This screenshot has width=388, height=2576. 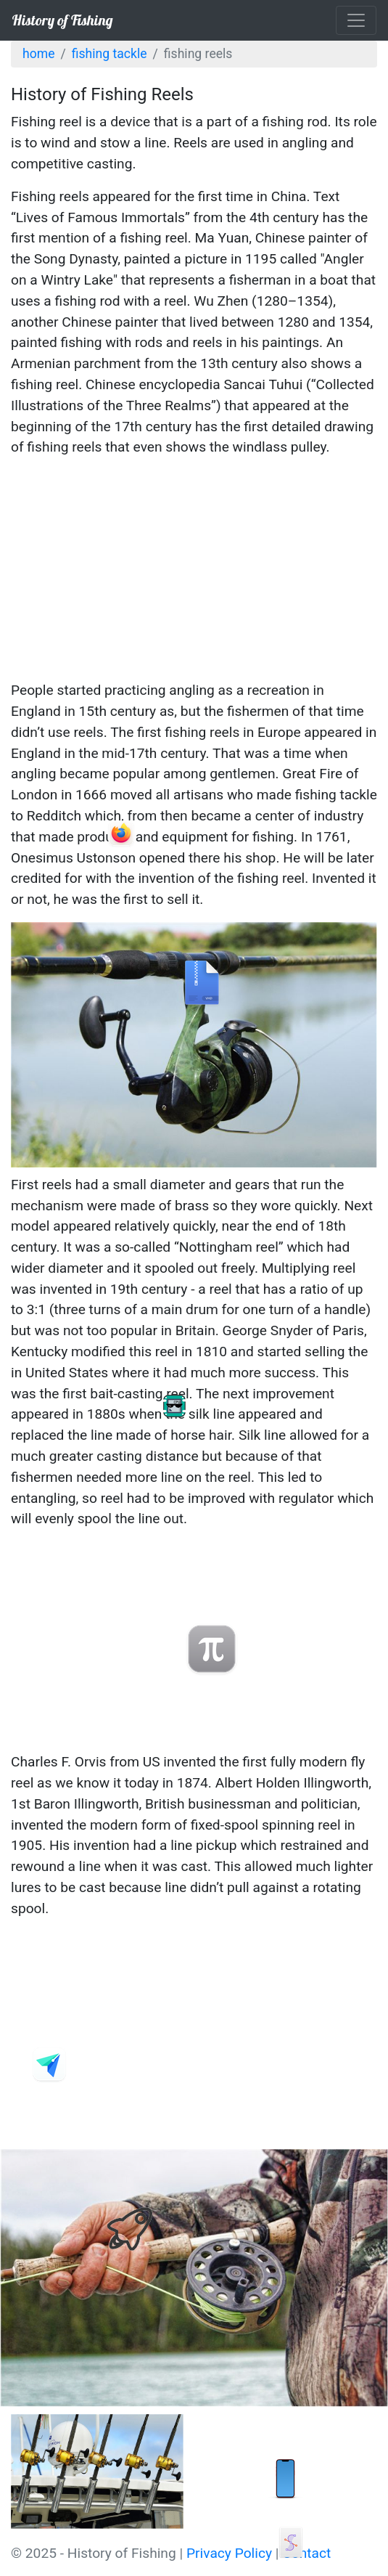 What do you see at coordinates (285, 2479) in the screenshot?
I see `iPhone 14 device icon` at bounding box center [285, 2479].